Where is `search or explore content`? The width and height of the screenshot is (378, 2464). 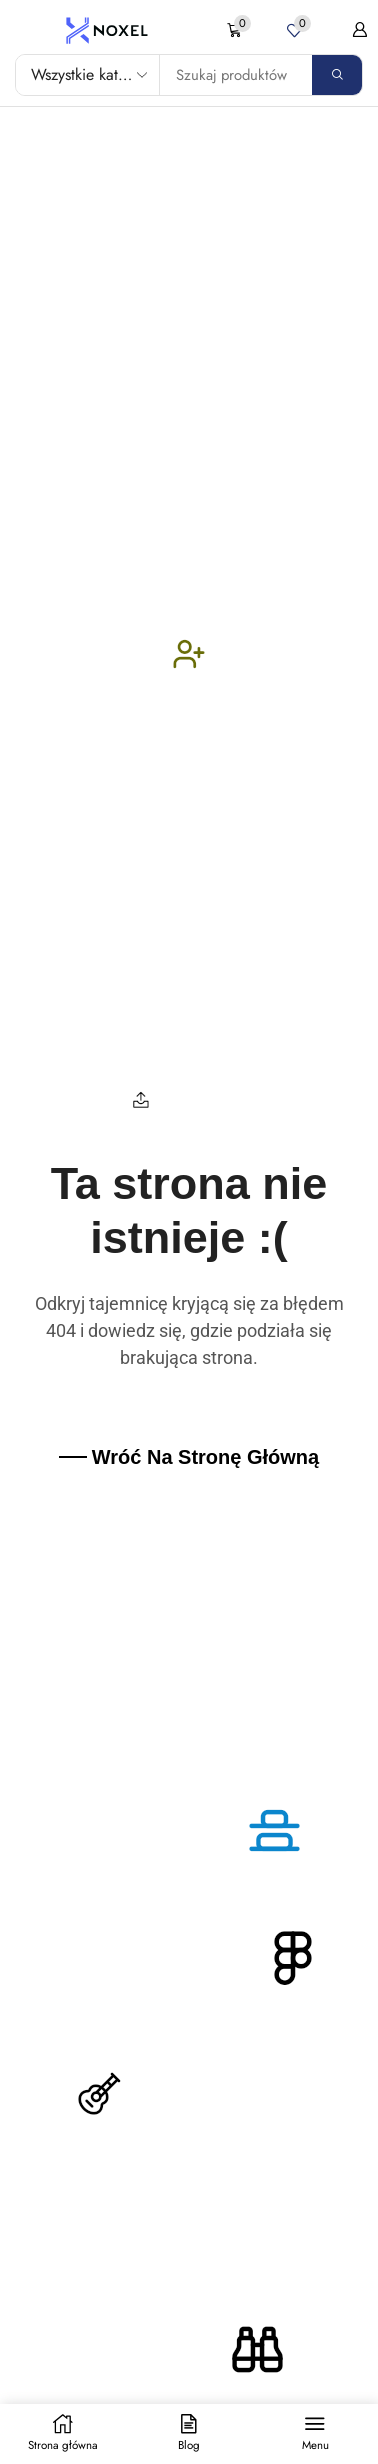
search or explore content is located at coordinates (257, 2349).